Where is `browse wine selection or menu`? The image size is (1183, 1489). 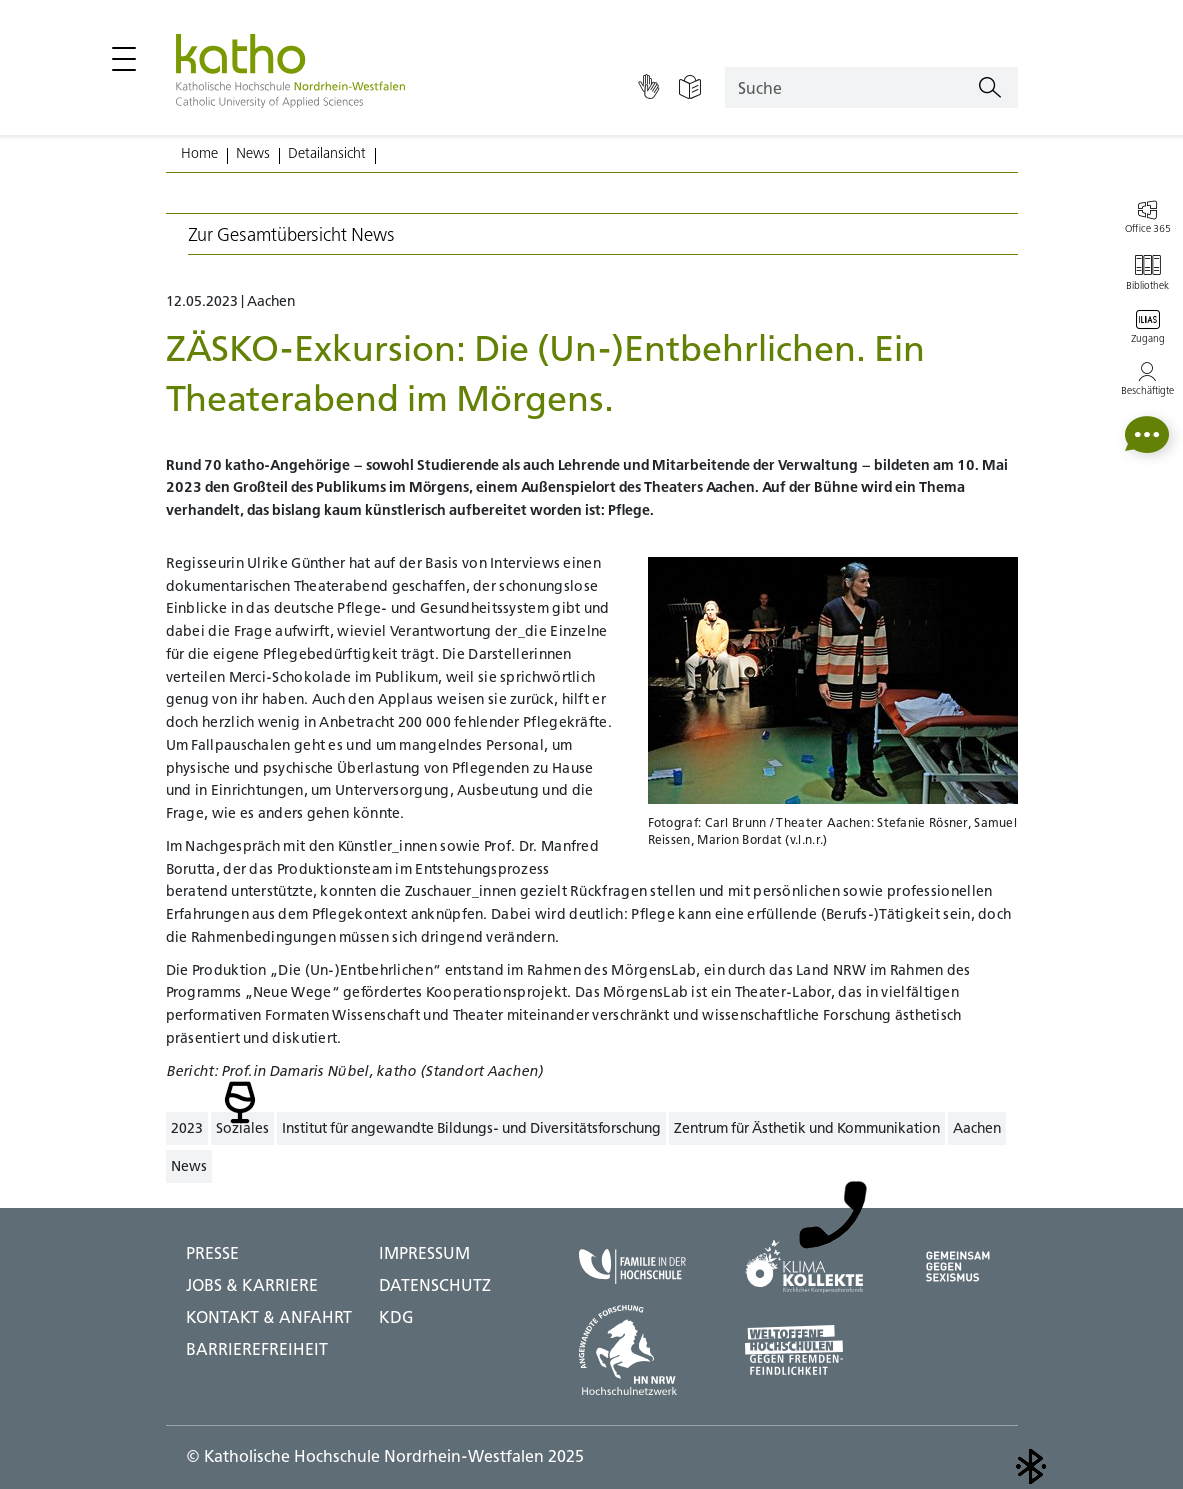 browse wine selection or menu is located at coordinates (240, 1101).